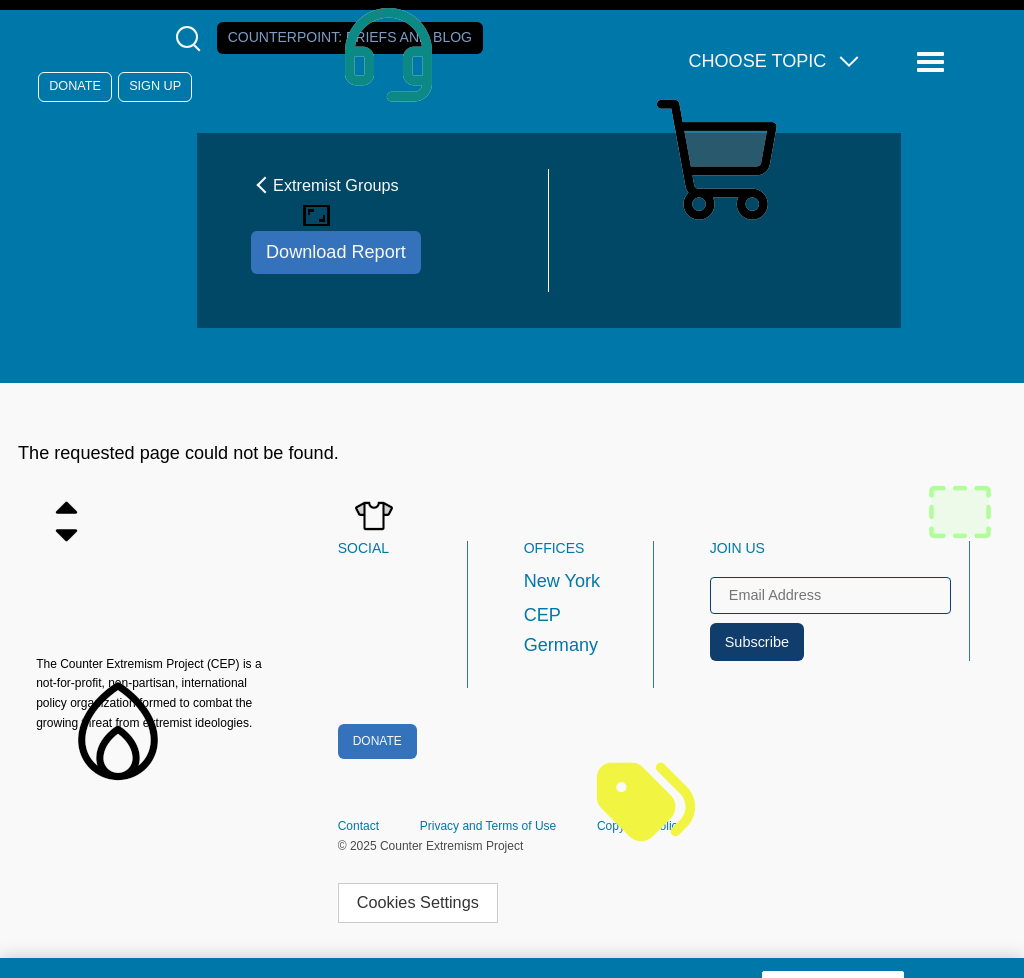 The width and height of the screenshot is (1024, 978). What do you see at coordinates (66, 521) in the screenshot?
I see `expand or collapse a dropdown menu` at bounding box center [66, 521].